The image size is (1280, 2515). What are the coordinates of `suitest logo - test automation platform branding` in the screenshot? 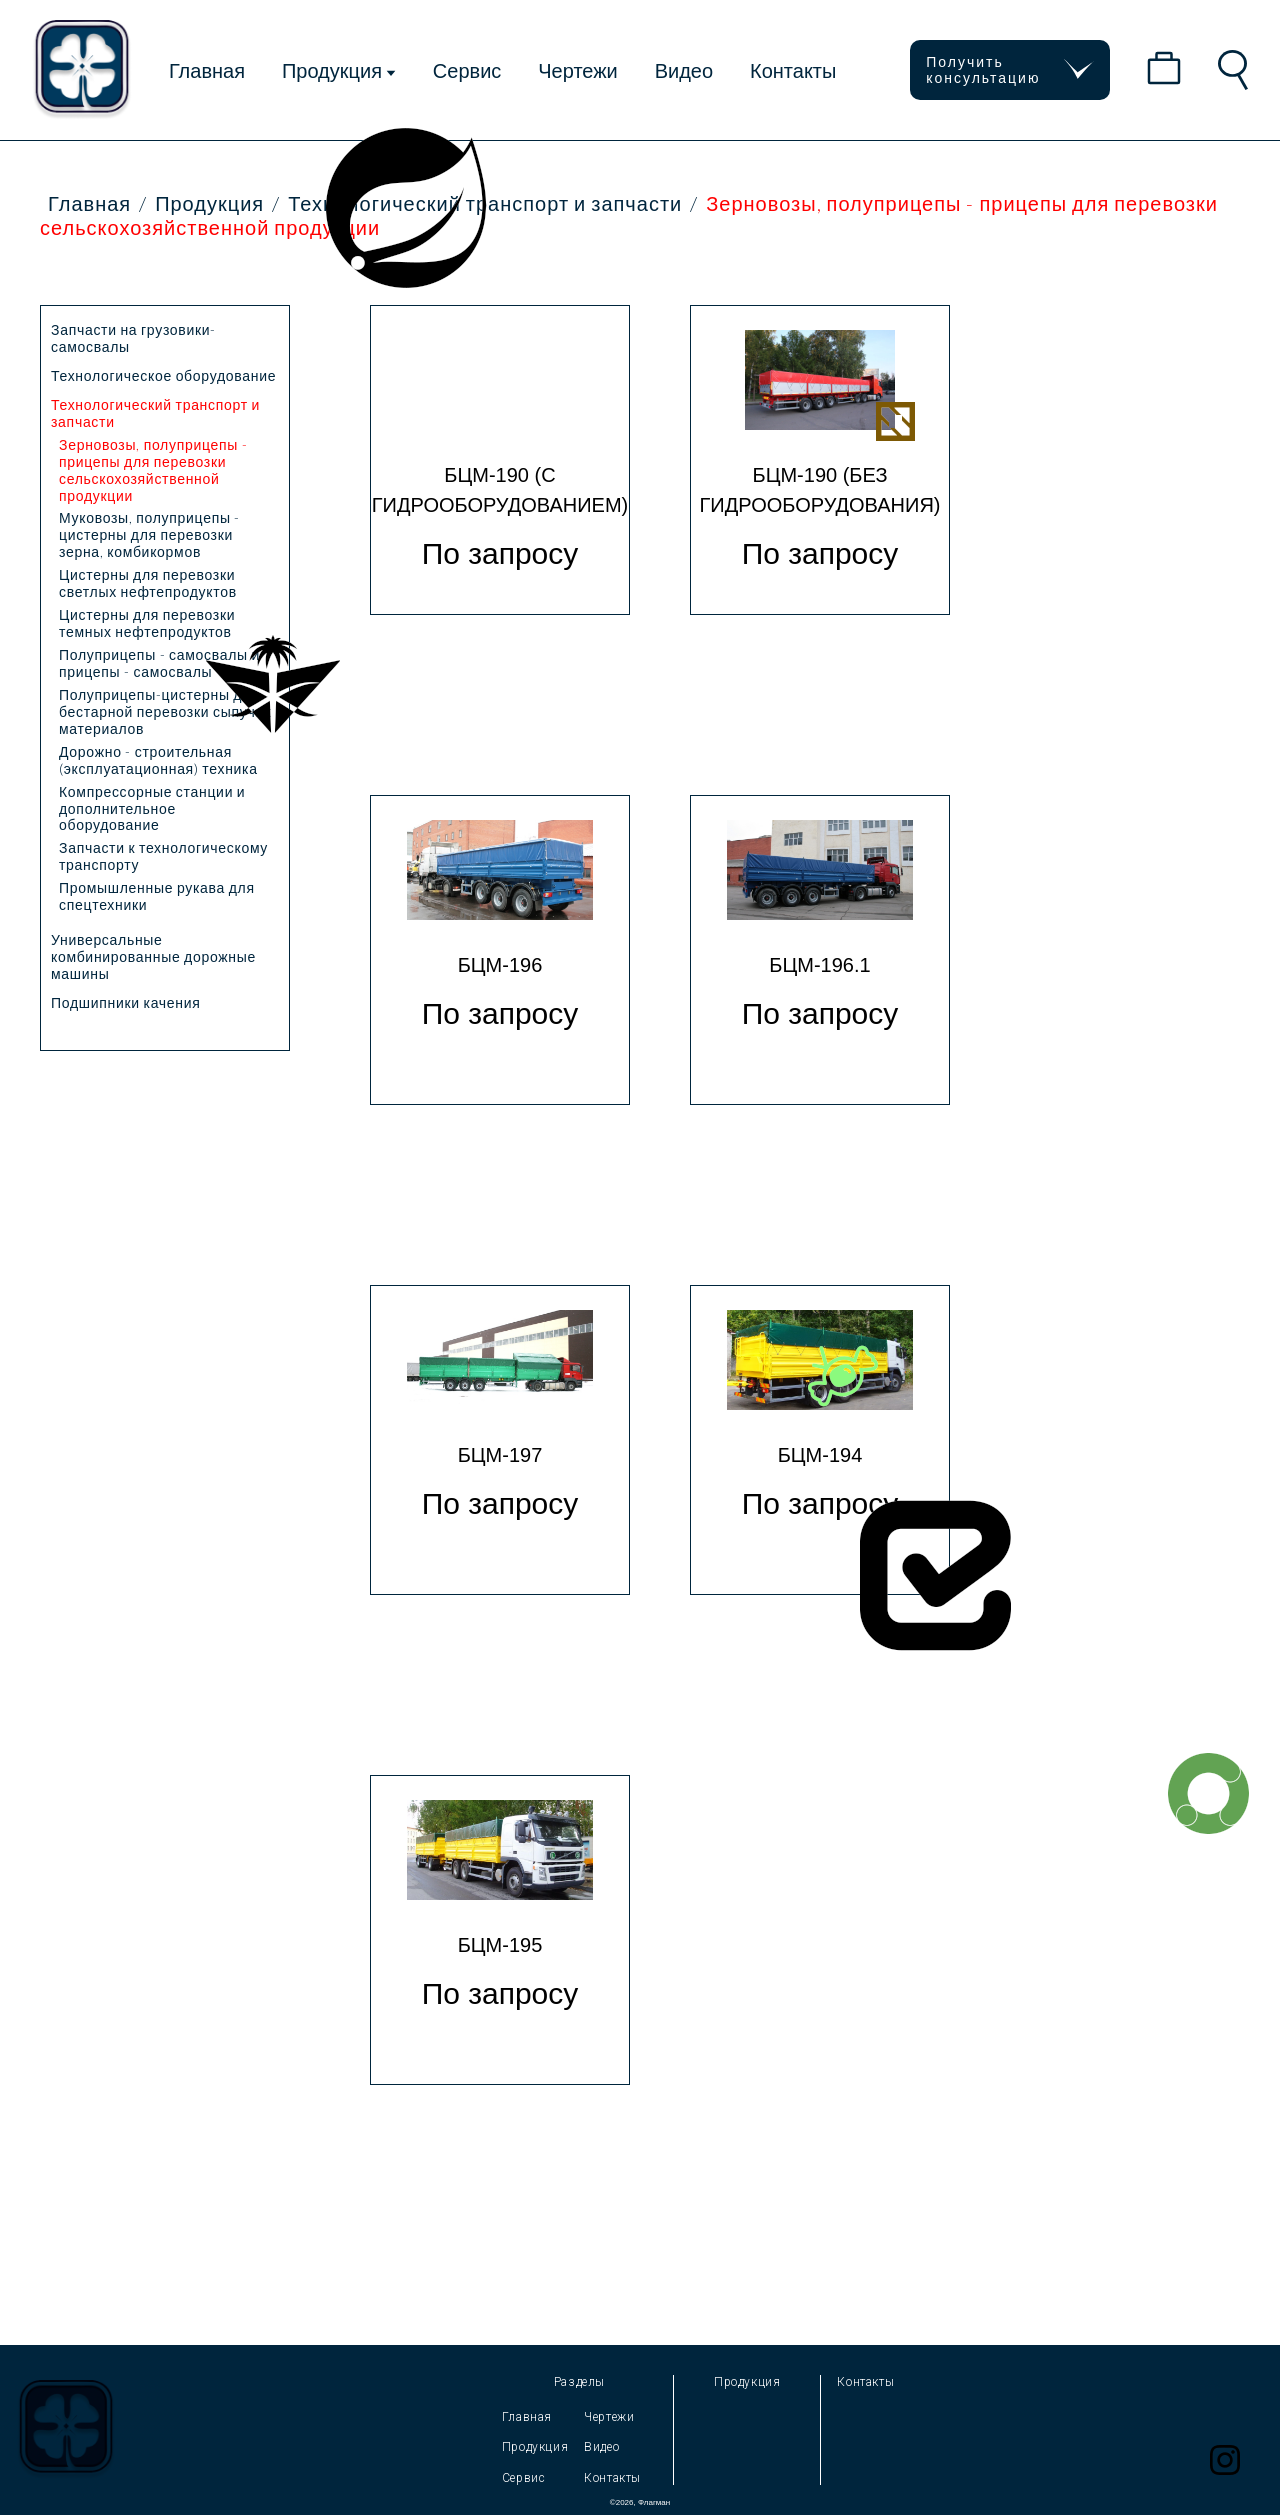 It's located at (843, 1376).